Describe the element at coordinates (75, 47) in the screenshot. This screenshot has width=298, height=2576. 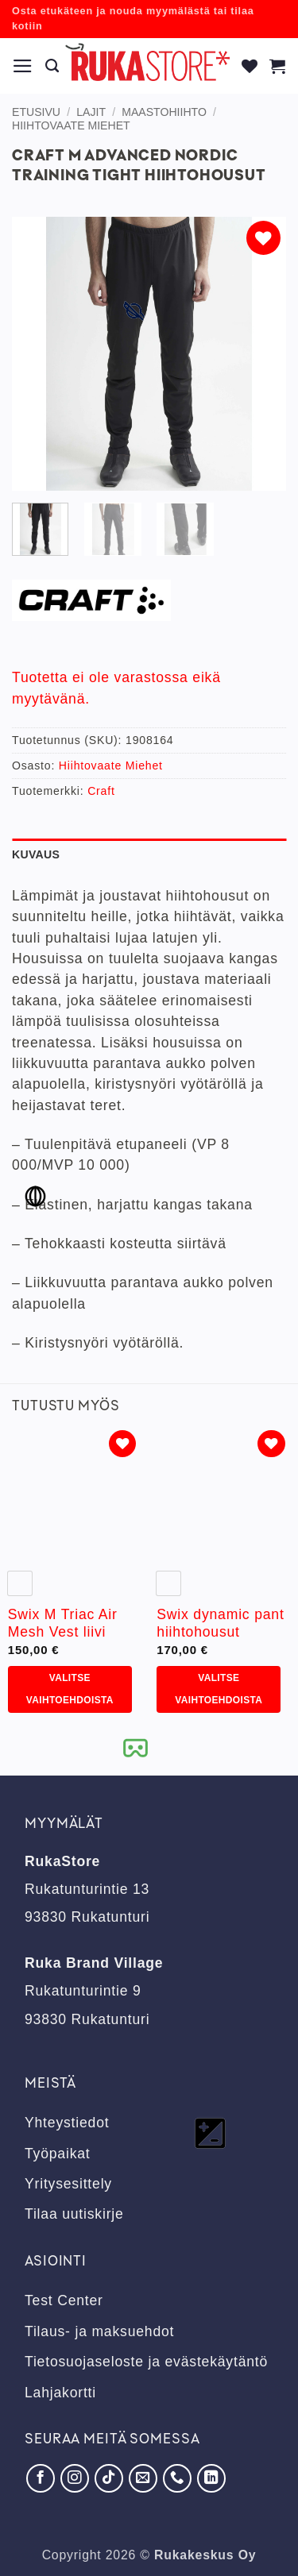
I see `visit amazon website or app` at that location.